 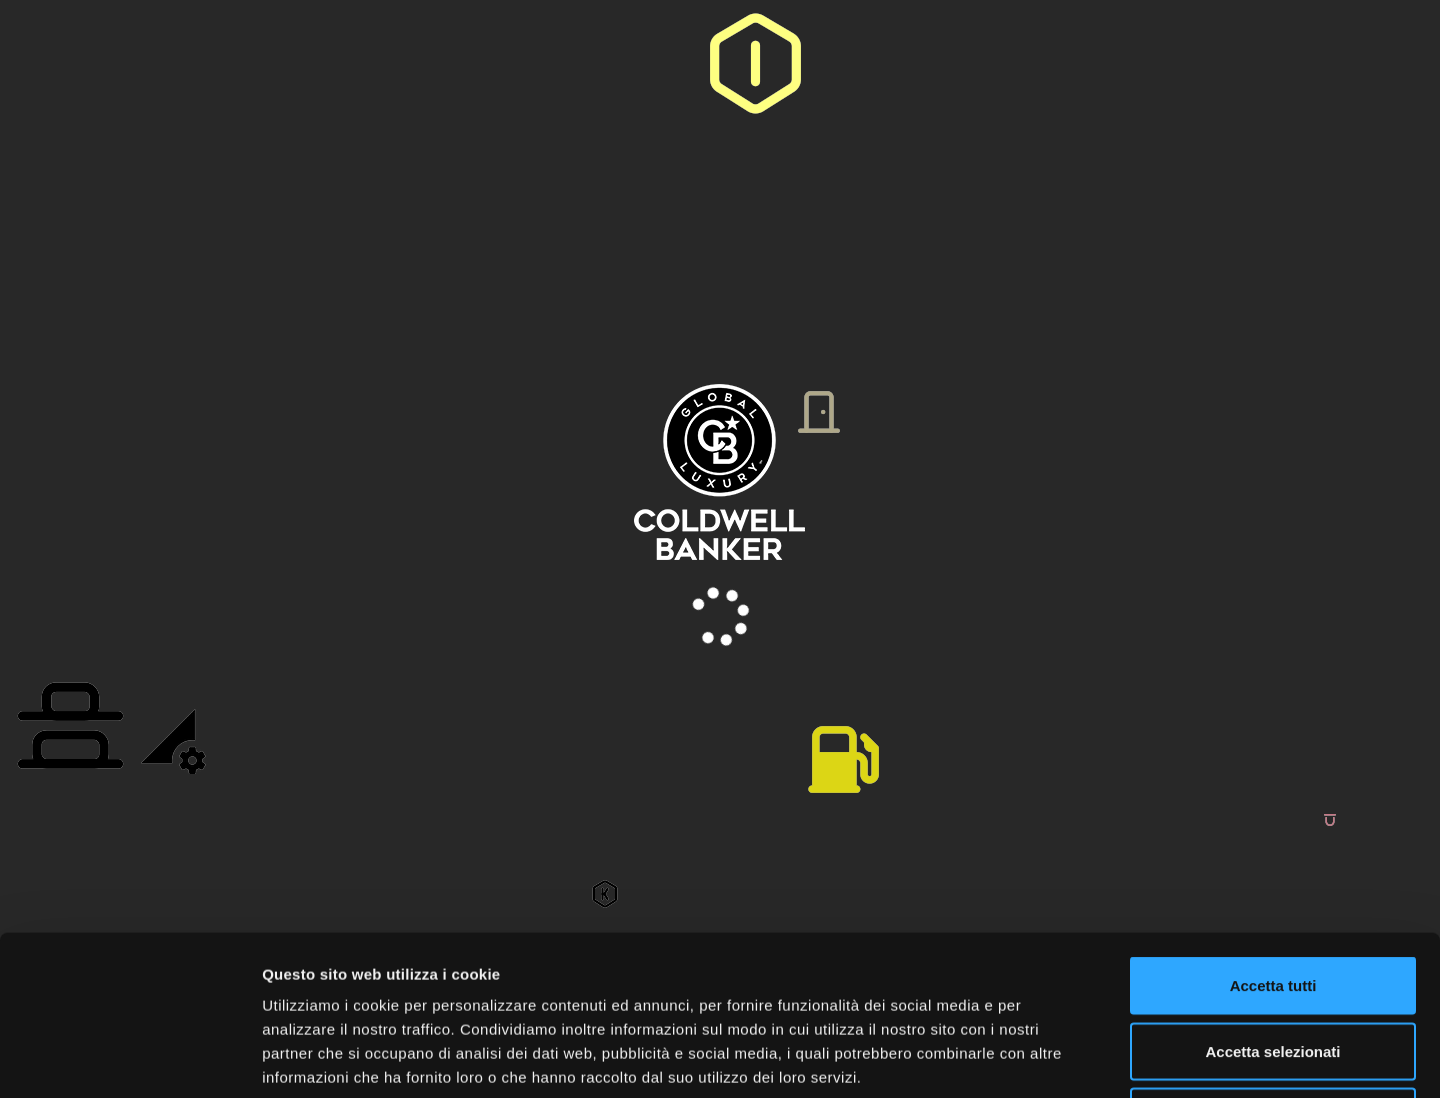 What do you see at coordinates (605, 894) in the screenshot?
I see `indicates a keyboard shortcut or hotkey` at bounding box center [605, 894].